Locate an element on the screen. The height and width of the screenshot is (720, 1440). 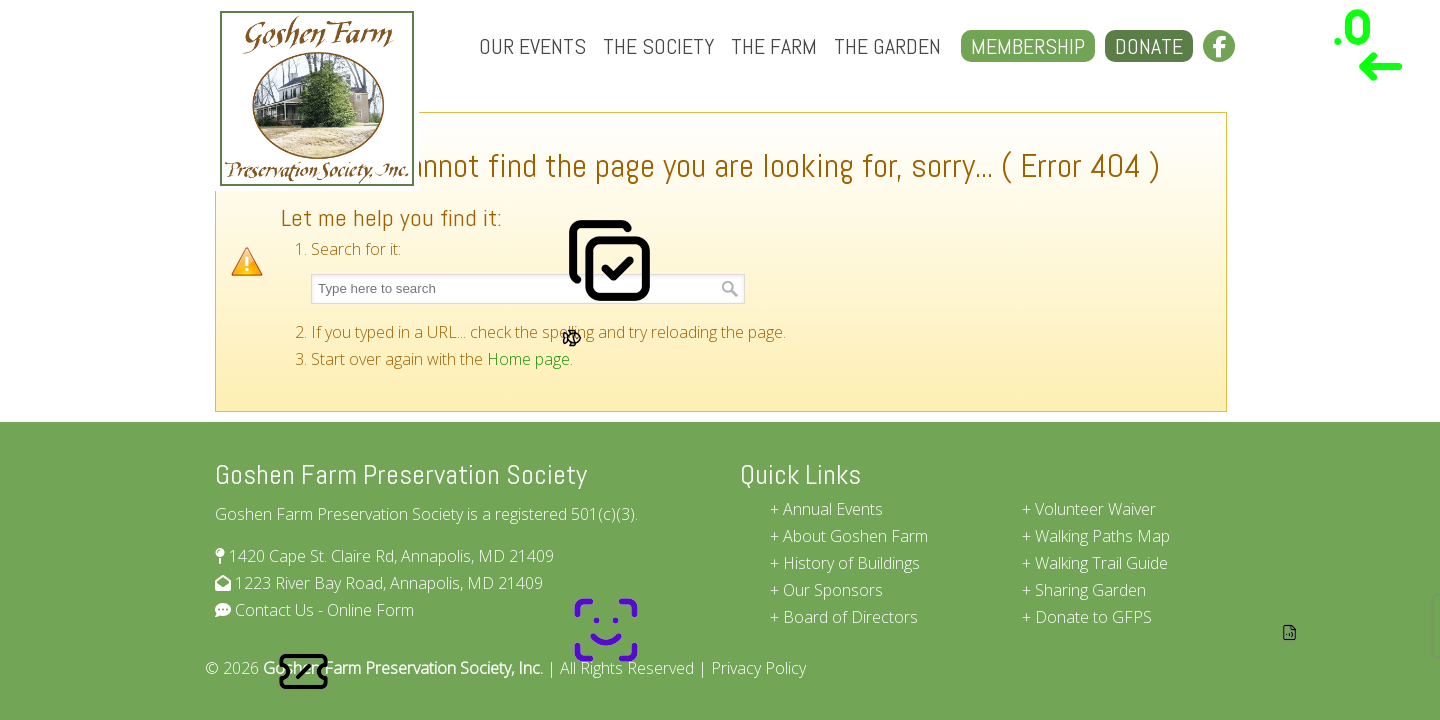
access aquarium or fish-related features is located at coordinates (572, 338).